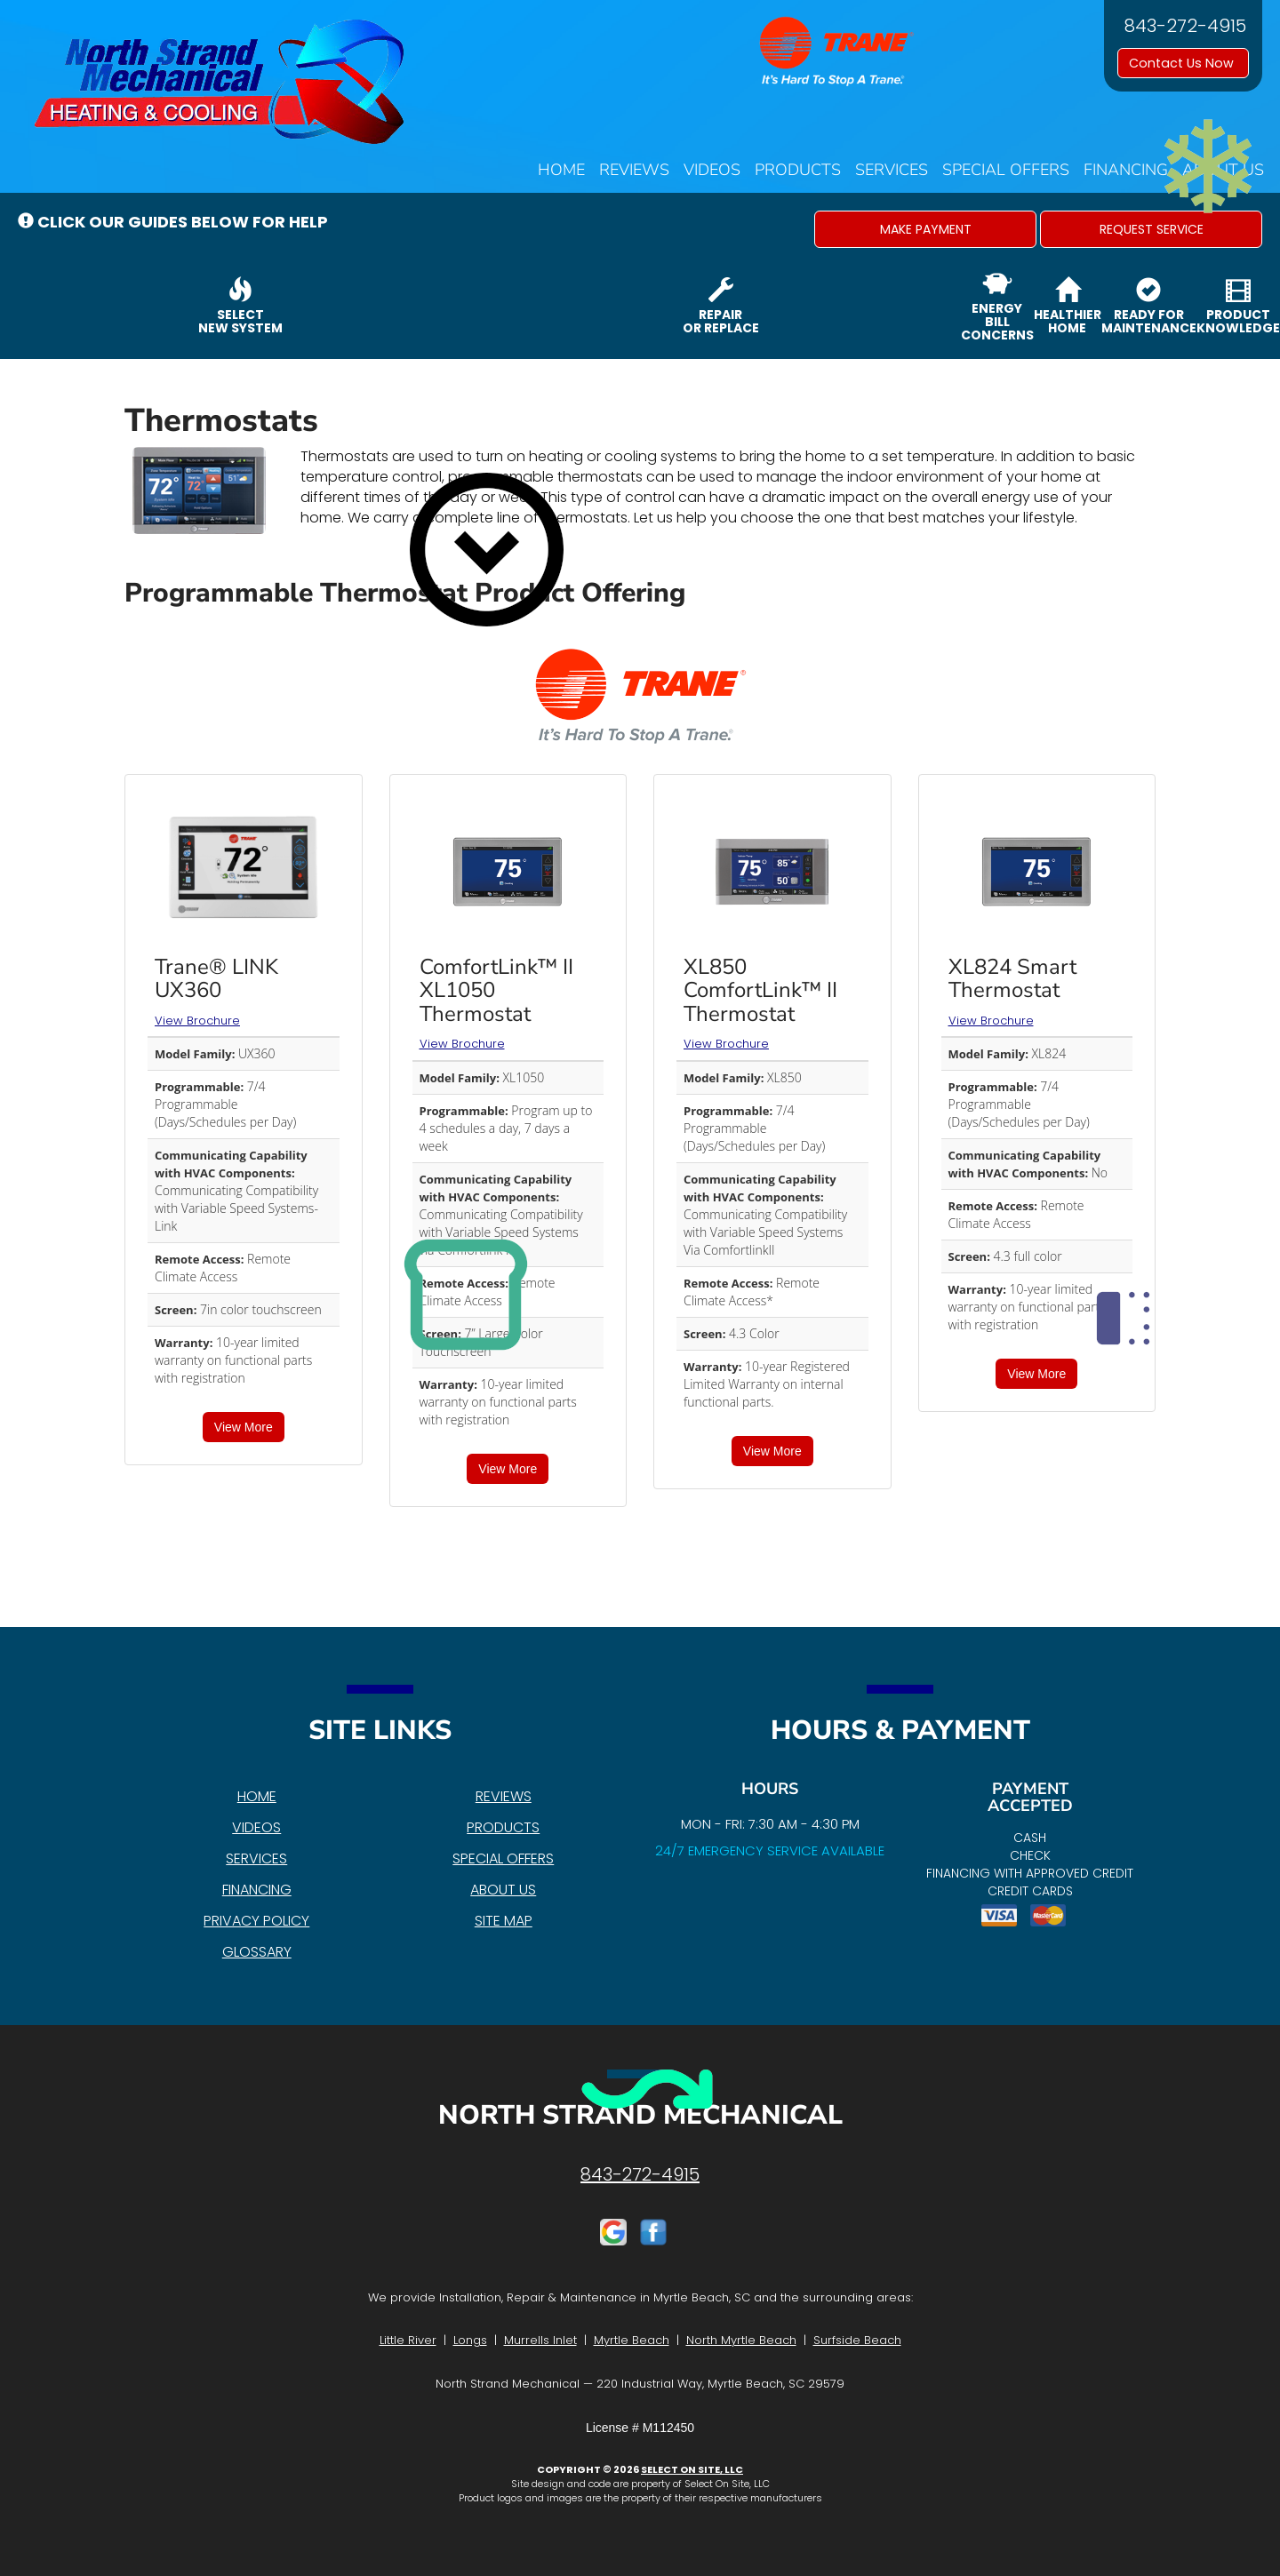 The height and width of the screenshot is (2576, 1280). Describe the element at coordinates (647, 2089) in the screenshot. I see `indicates a flowing or wave-like transition downward` at that location.